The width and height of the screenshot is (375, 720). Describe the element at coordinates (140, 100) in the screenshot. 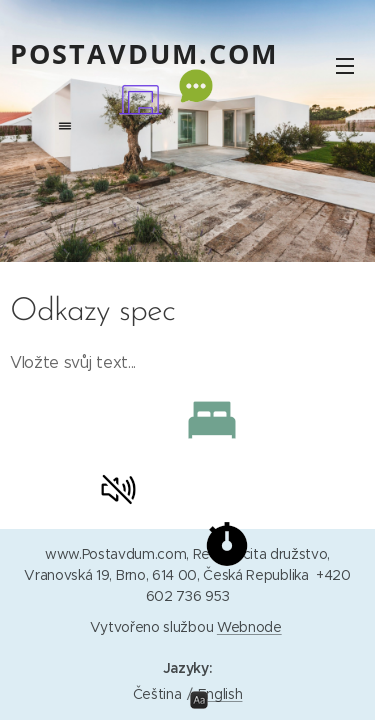

I see `access whiteboard or presentation mode` at that location.